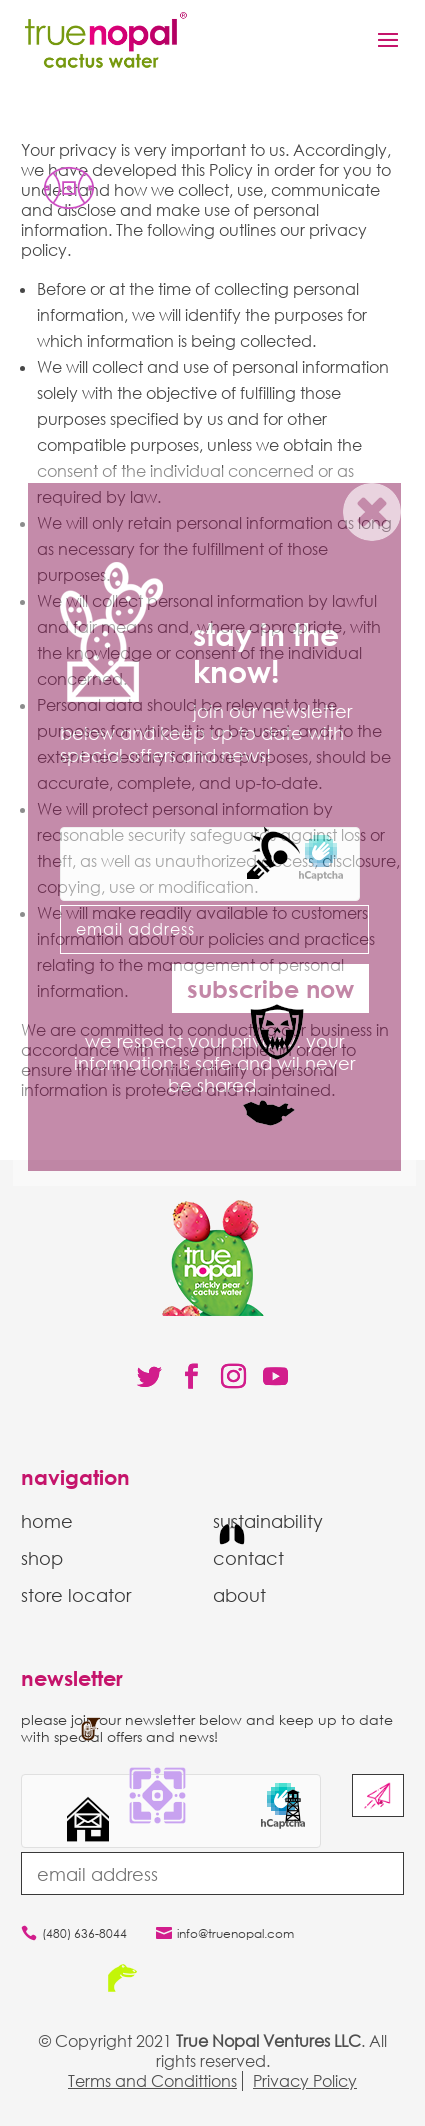 The height and width of the screenshot is (2126, 425). Describe the element at coordinates (273, 852) in the screenshot. I see `equip a magic staff or wand` at that location.